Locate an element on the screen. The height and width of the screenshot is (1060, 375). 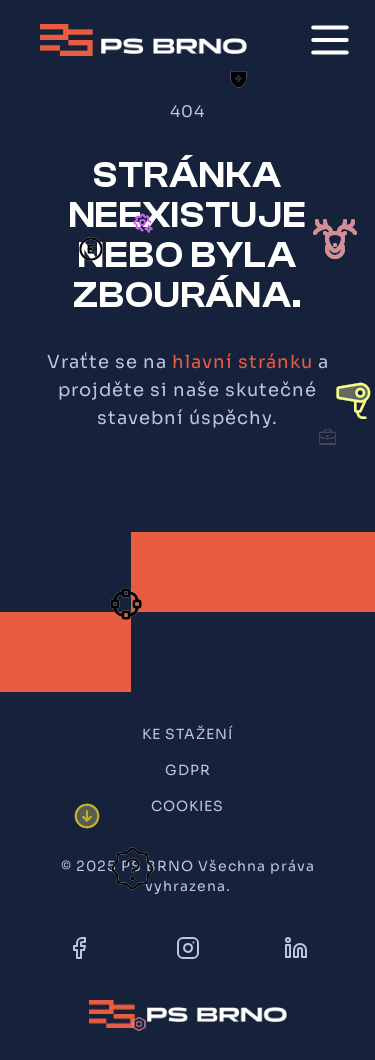
edit vector path anchor points is located at coordinates (126, 604).